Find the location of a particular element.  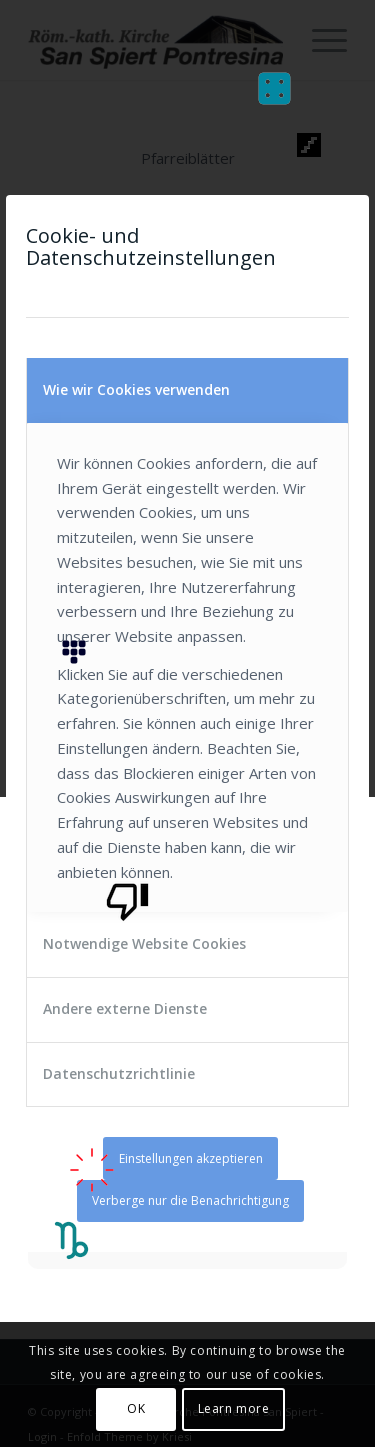

indicates stairs or stairway access is located at coordinates (309, 145).